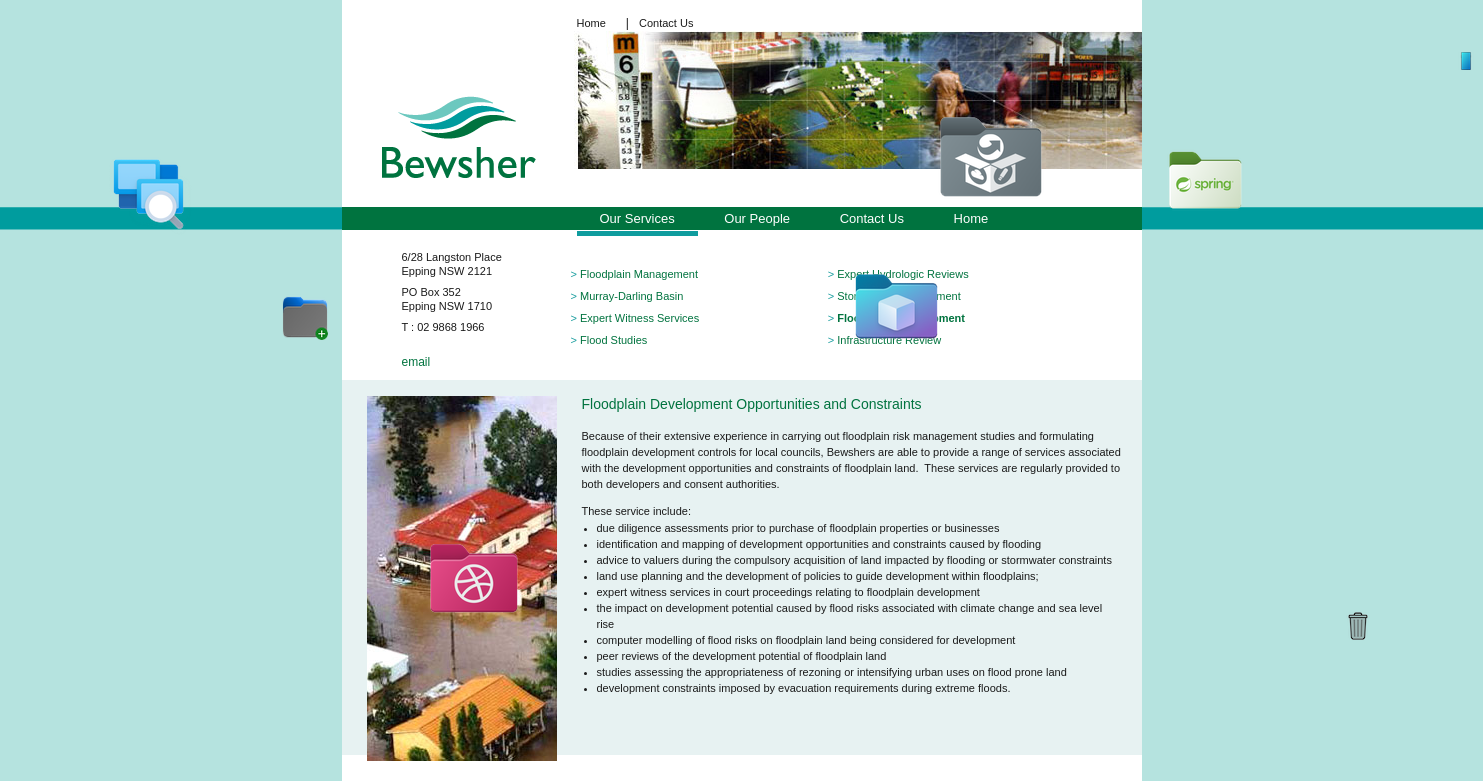 The height and width of the screenshot is (781, 1483). Describe the element at coordinates (896, 308) in the screenshot. I see `open the 3D objects folder` at that location.